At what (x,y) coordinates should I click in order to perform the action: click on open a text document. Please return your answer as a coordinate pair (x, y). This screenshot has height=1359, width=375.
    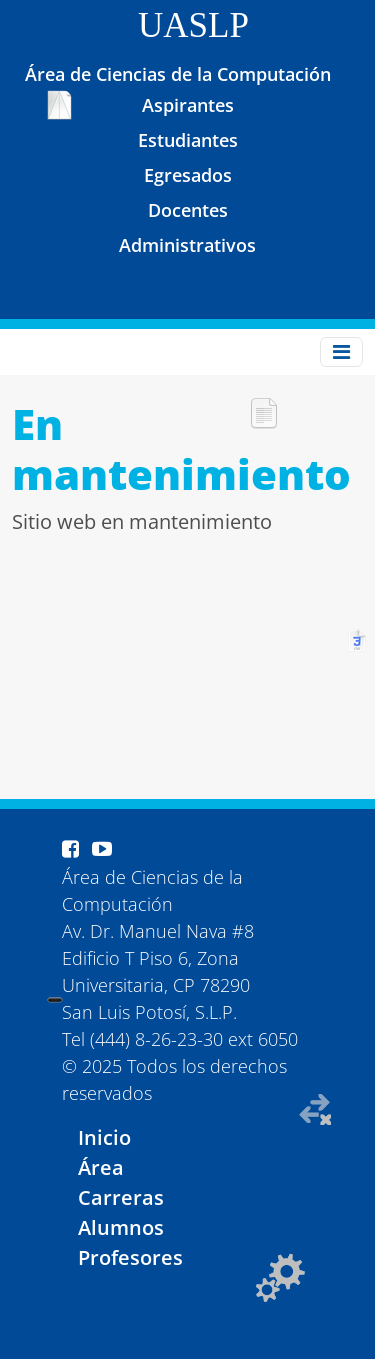
    Looking at the image, I should click on (264, 413).